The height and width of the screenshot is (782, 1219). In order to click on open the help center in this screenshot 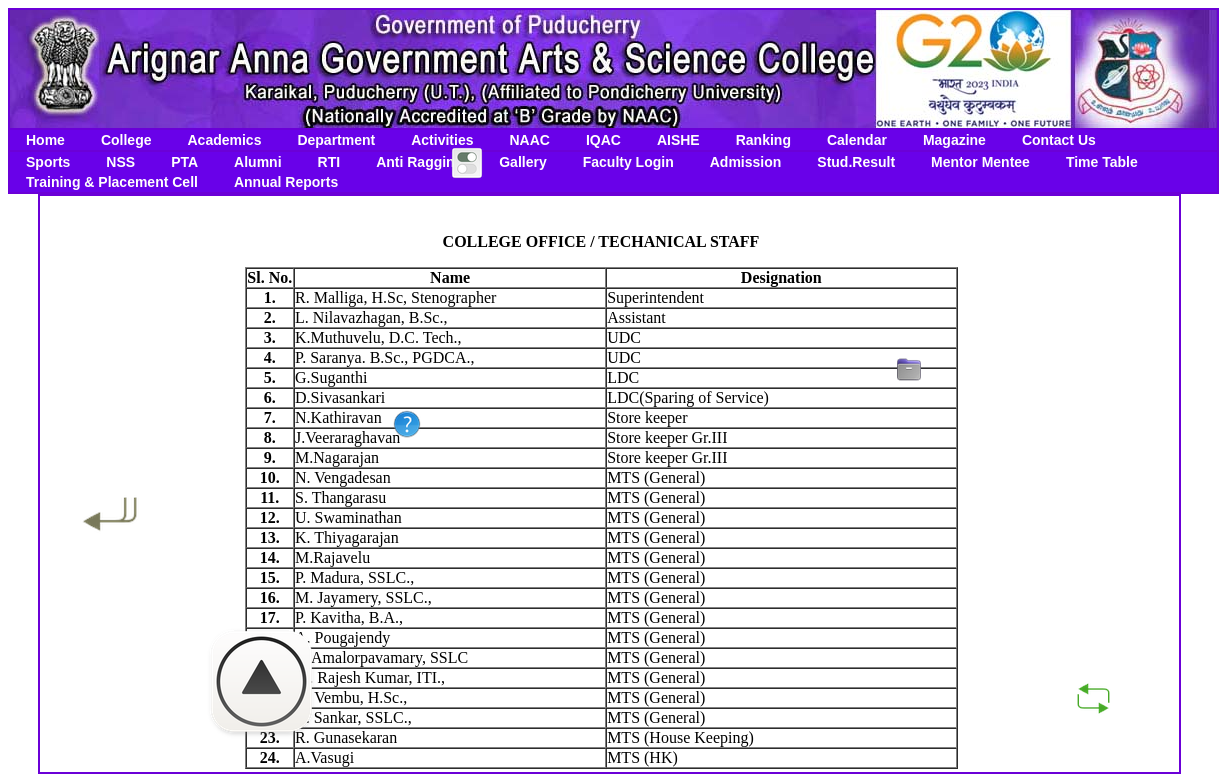, I will do `click(407, 424)`.